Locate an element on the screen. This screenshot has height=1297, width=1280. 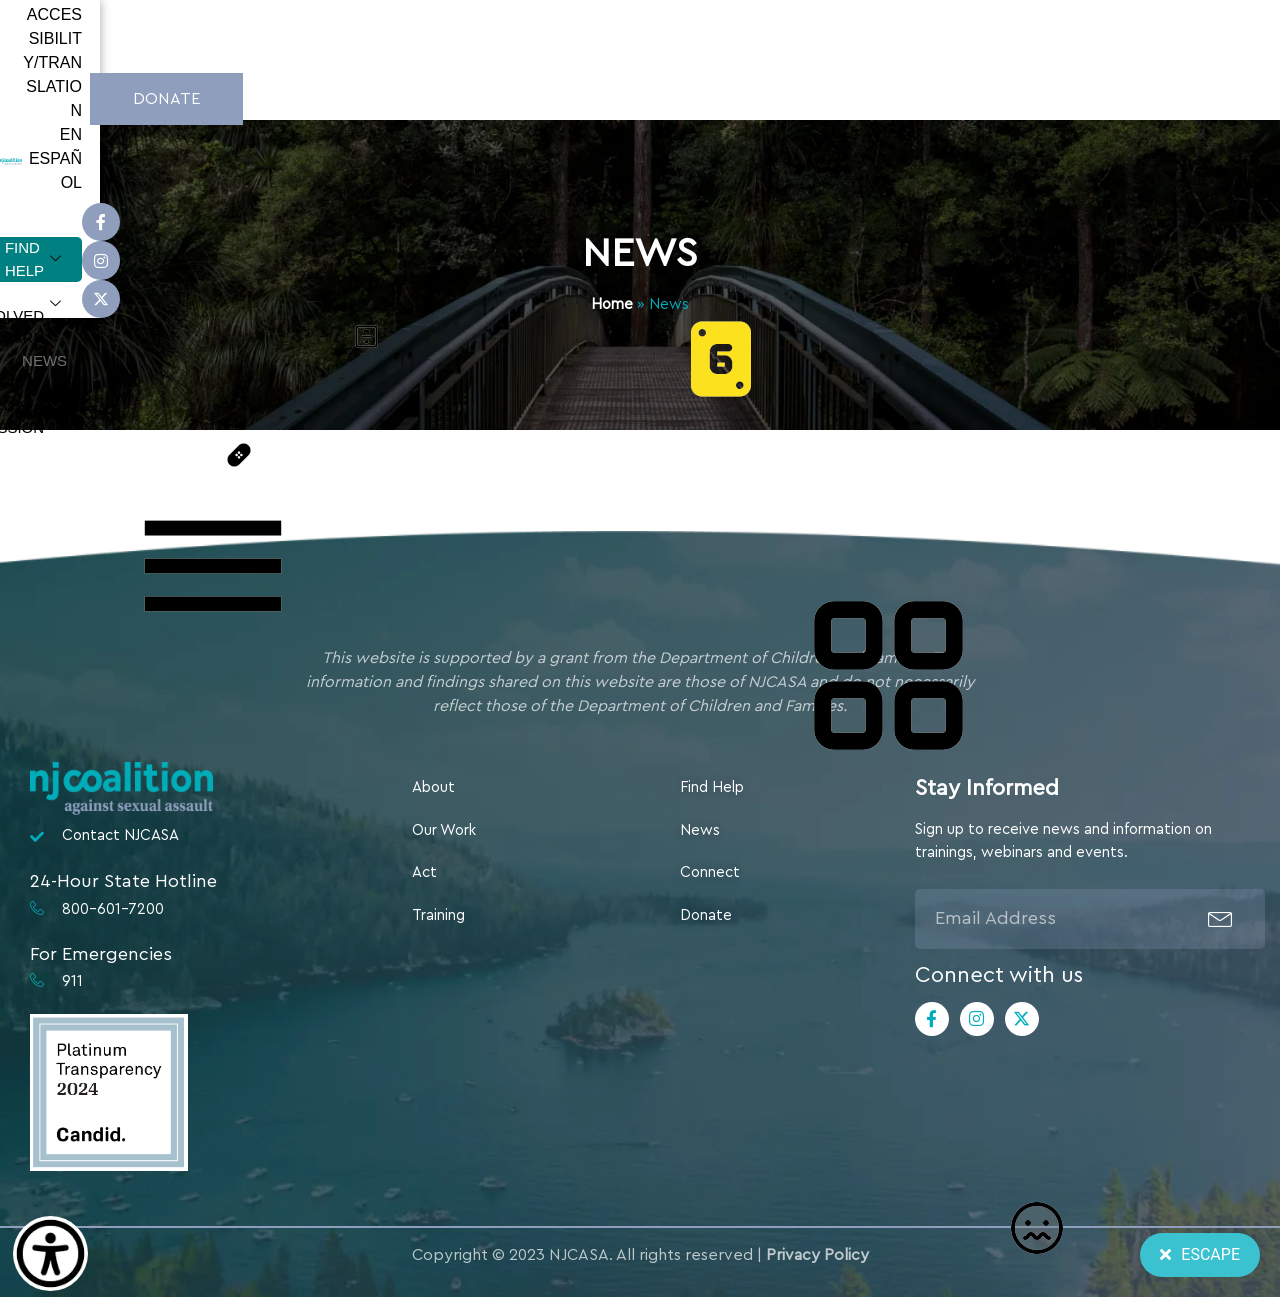
center align content with stretch distribution is located at coordinates (366, 336).